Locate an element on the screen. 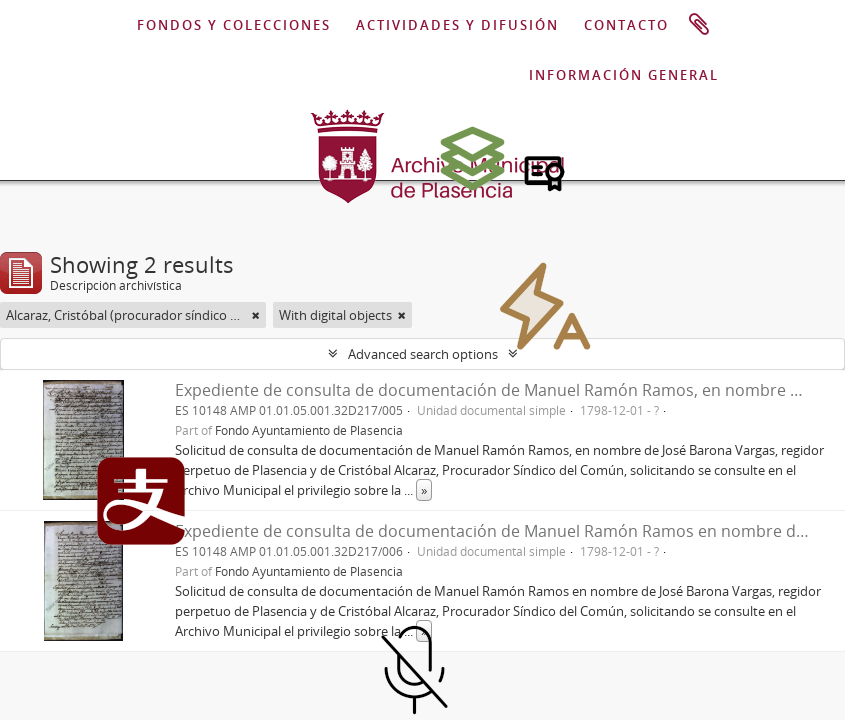 The image size is (845, 720). pay with Alipay is located at coordinates (141, 501).